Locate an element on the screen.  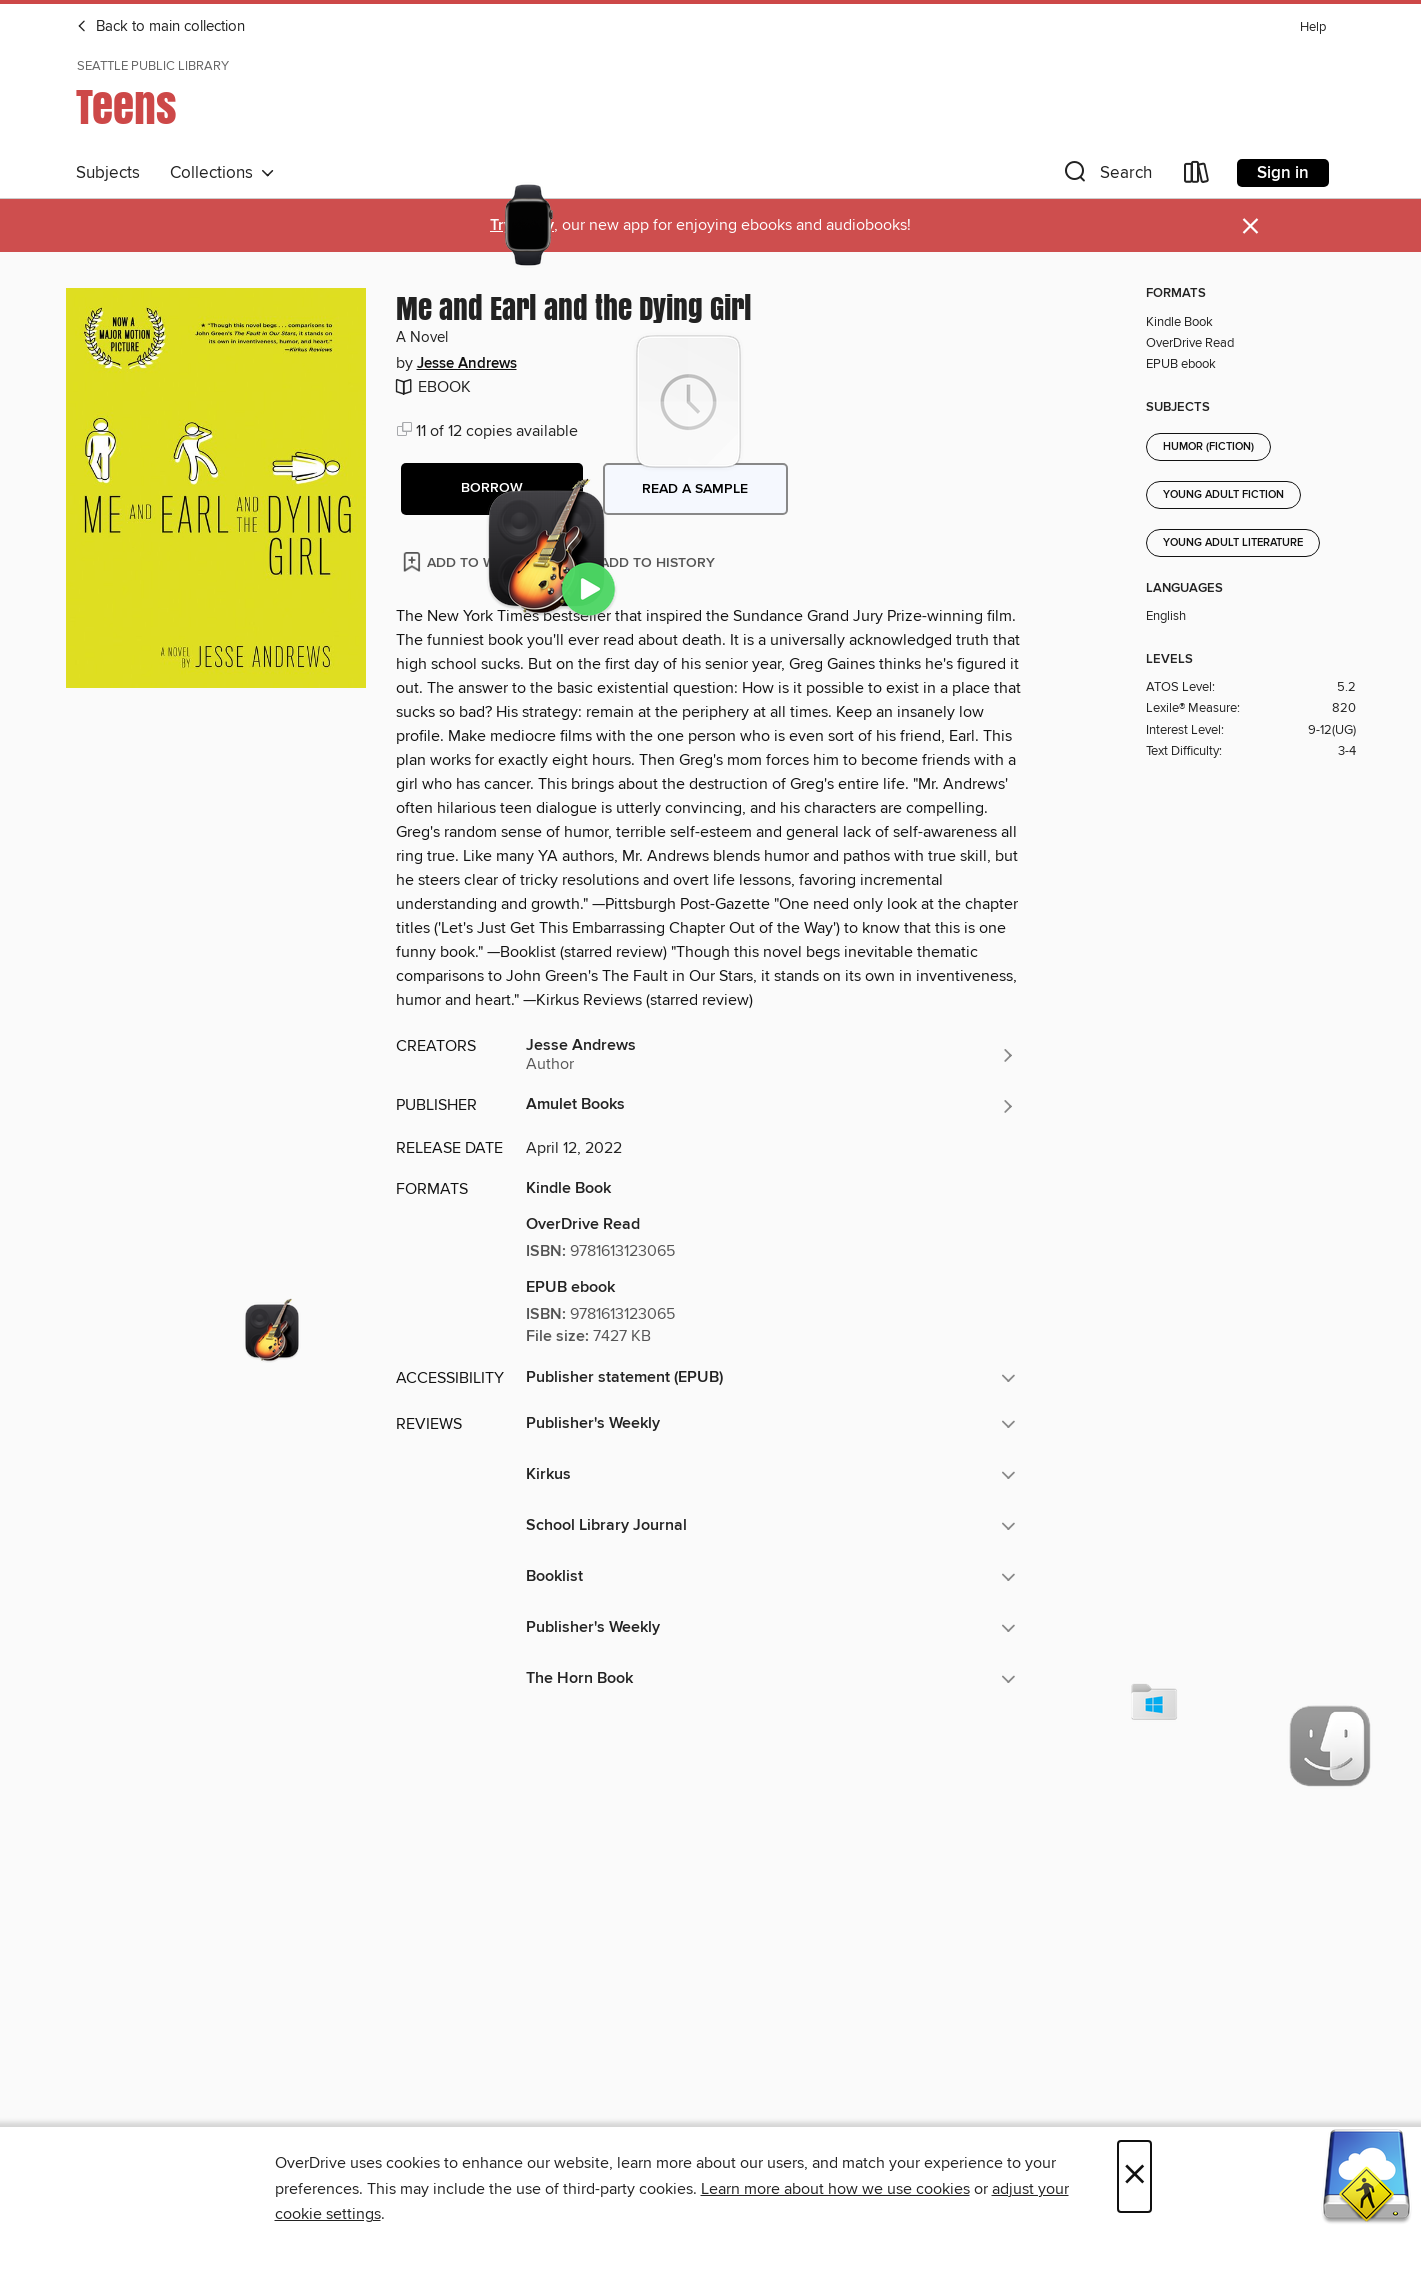
image is currently loading is located at coordinates (688, 401).